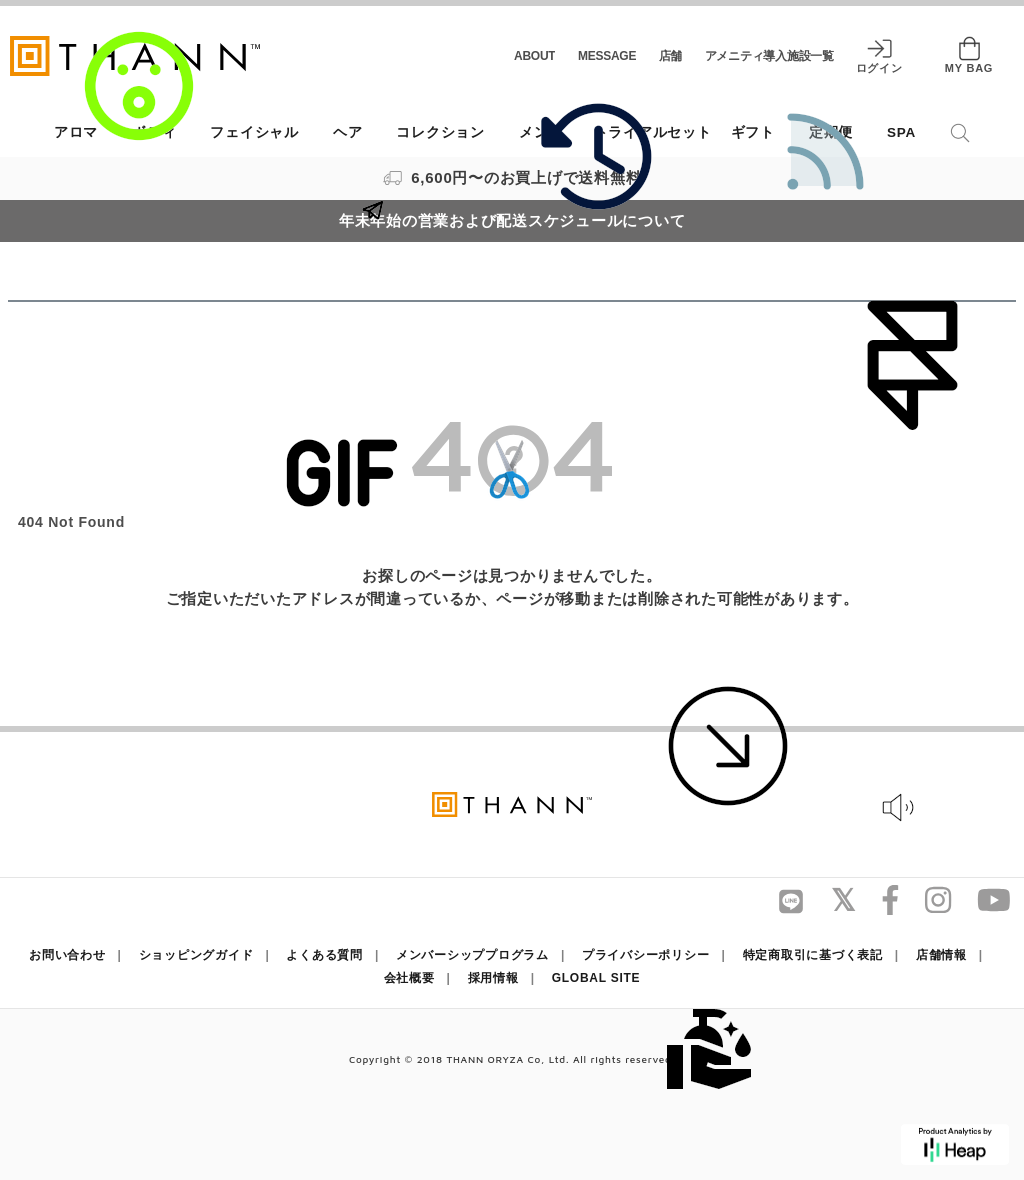  I want to click on hand sanitizer or hand washing station available, so click(711, 1049).